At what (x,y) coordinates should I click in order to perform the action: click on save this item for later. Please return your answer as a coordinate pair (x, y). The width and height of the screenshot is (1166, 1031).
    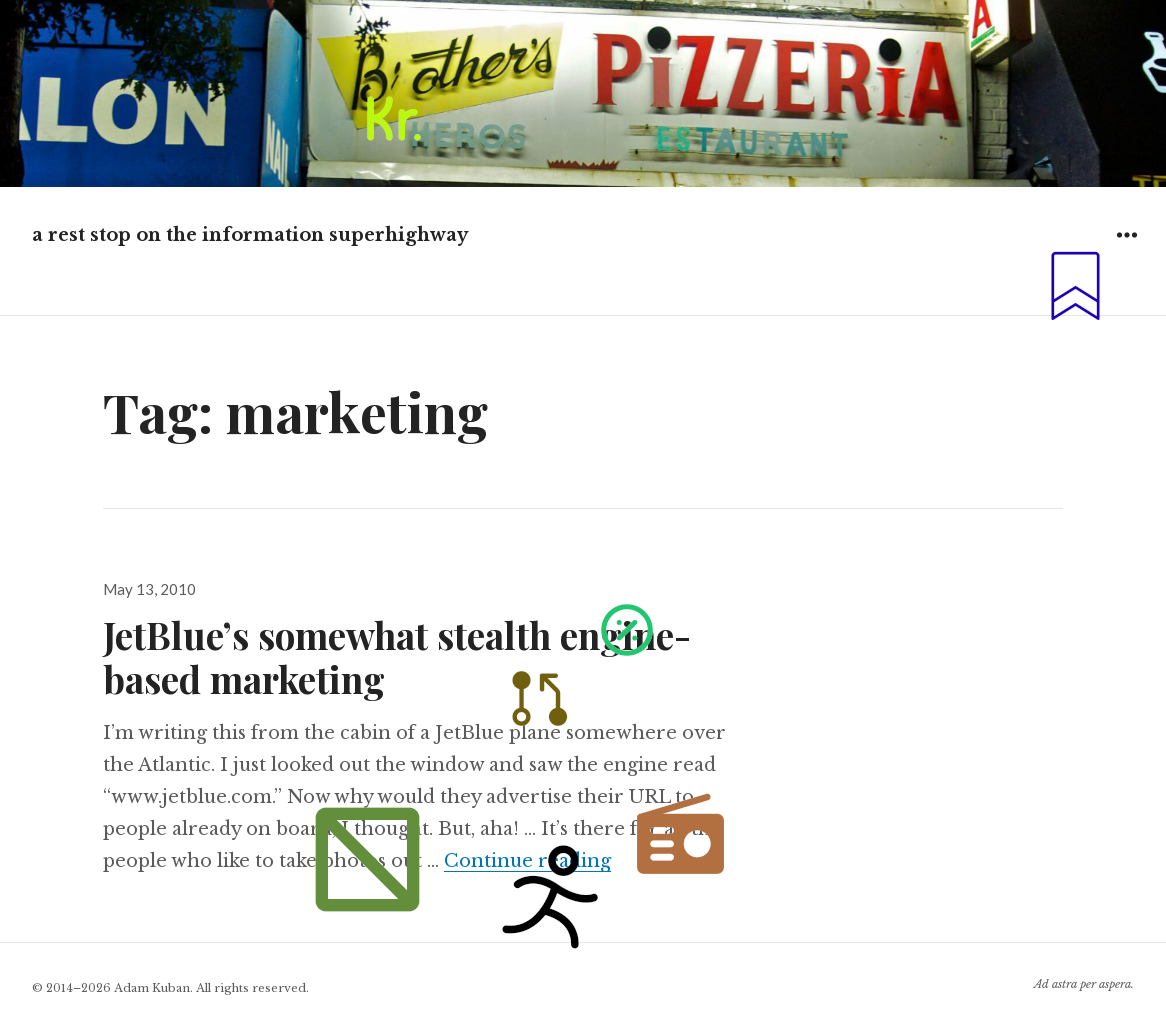
    Looking at the image, I should click on (1075, 284).